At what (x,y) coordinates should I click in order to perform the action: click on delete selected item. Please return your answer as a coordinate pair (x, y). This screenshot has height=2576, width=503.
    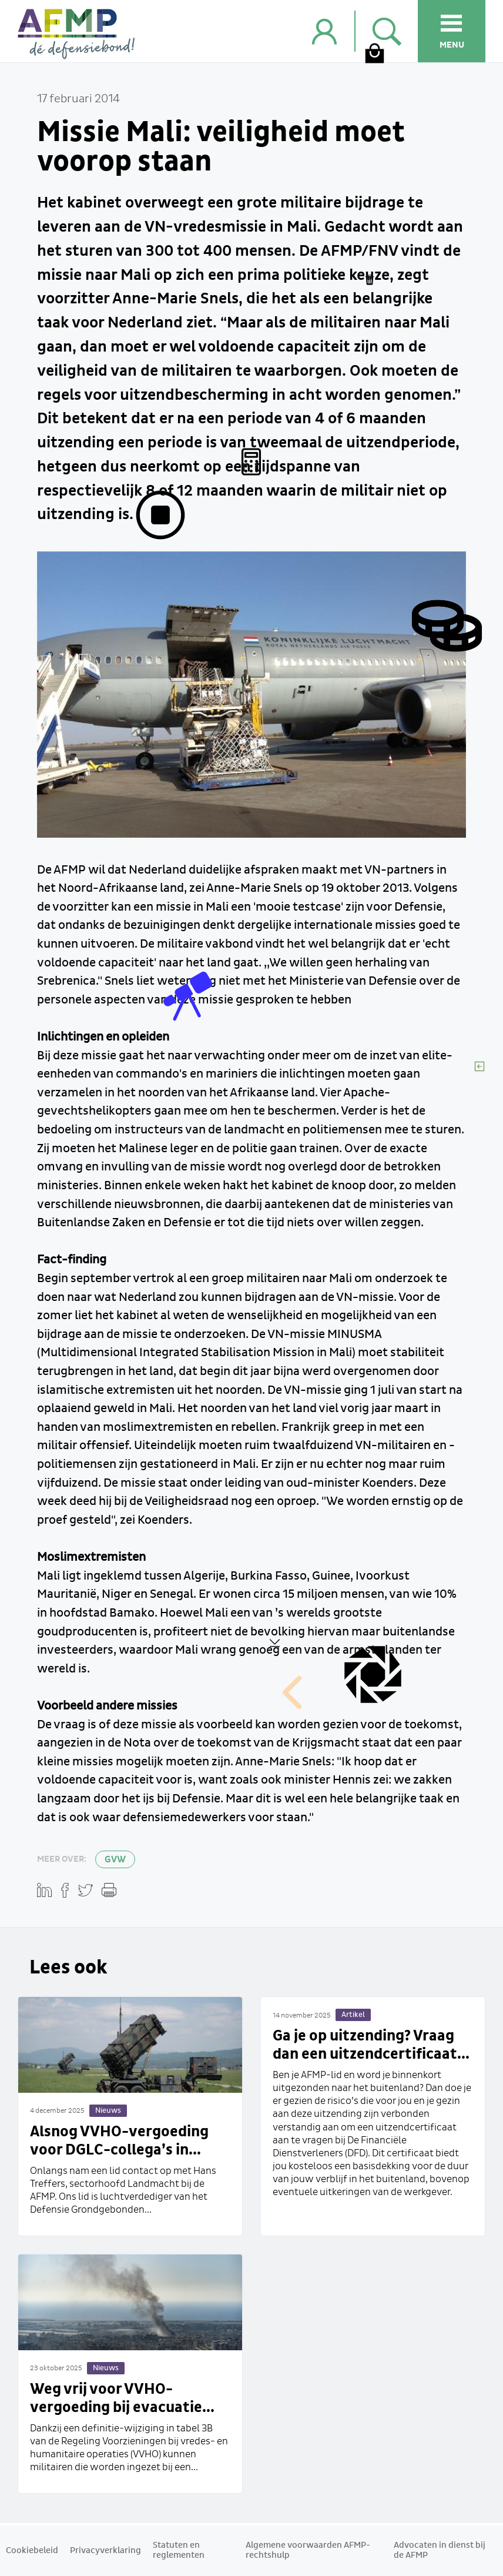
    Looking at the image, I should click on (370, 280).